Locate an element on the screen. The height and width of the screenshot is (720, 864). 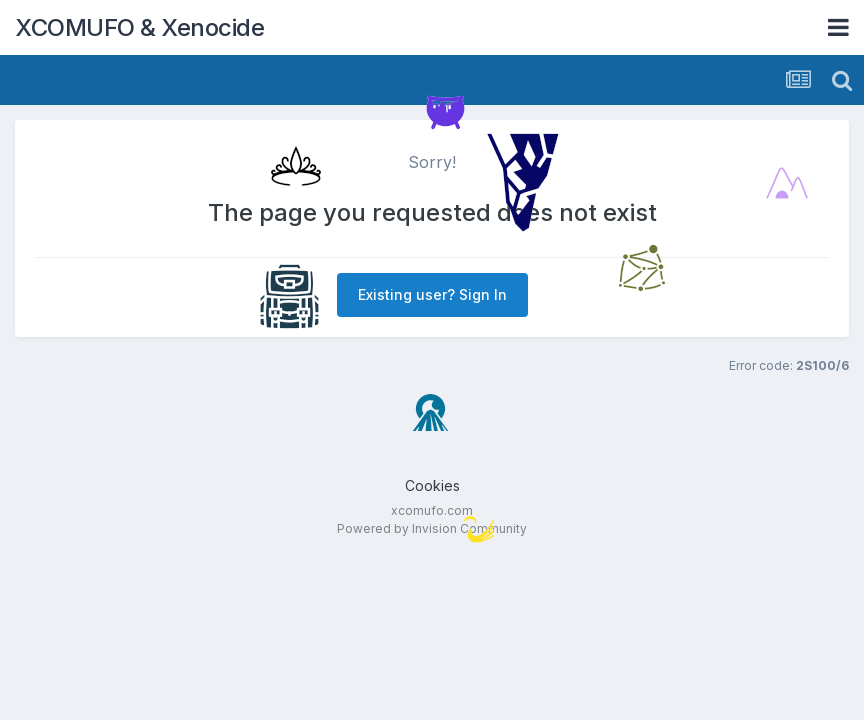
access your inventory or stored items is located at coordinates (289, 296).